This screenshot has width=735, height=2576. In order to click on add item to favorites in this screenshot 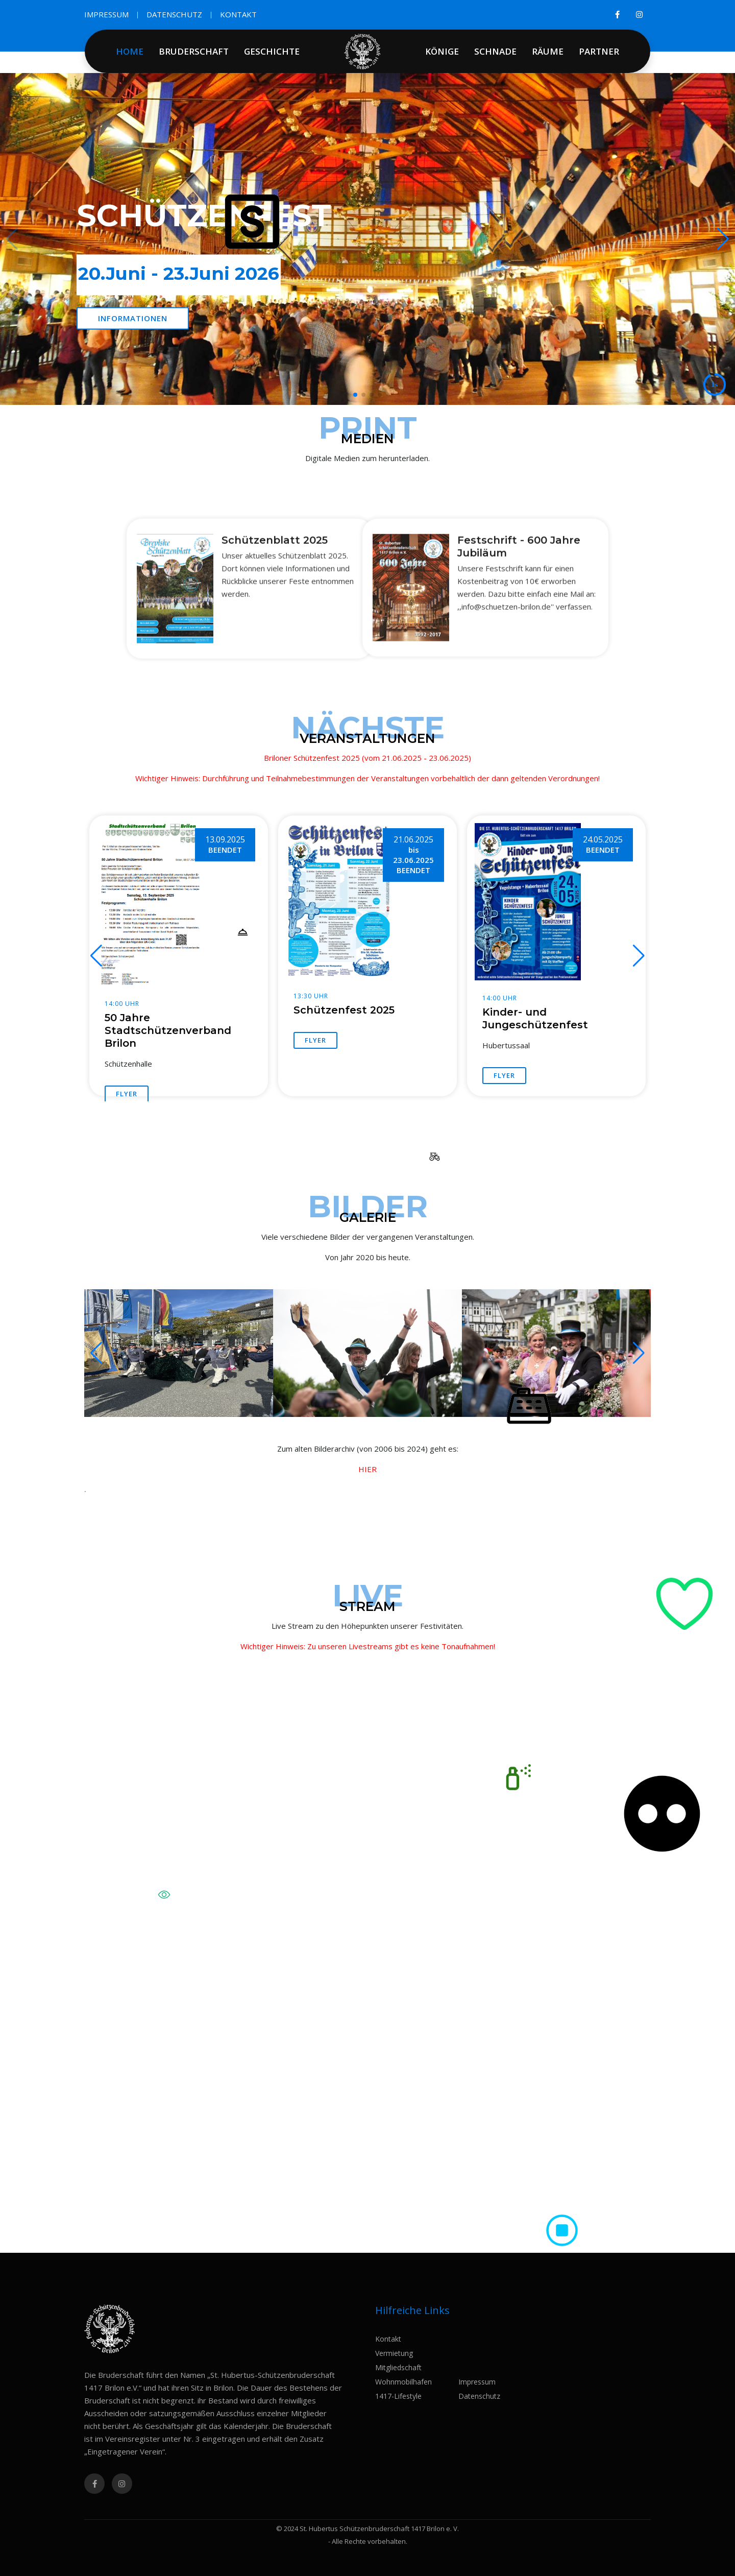, I will do `click(684, 1604)`.